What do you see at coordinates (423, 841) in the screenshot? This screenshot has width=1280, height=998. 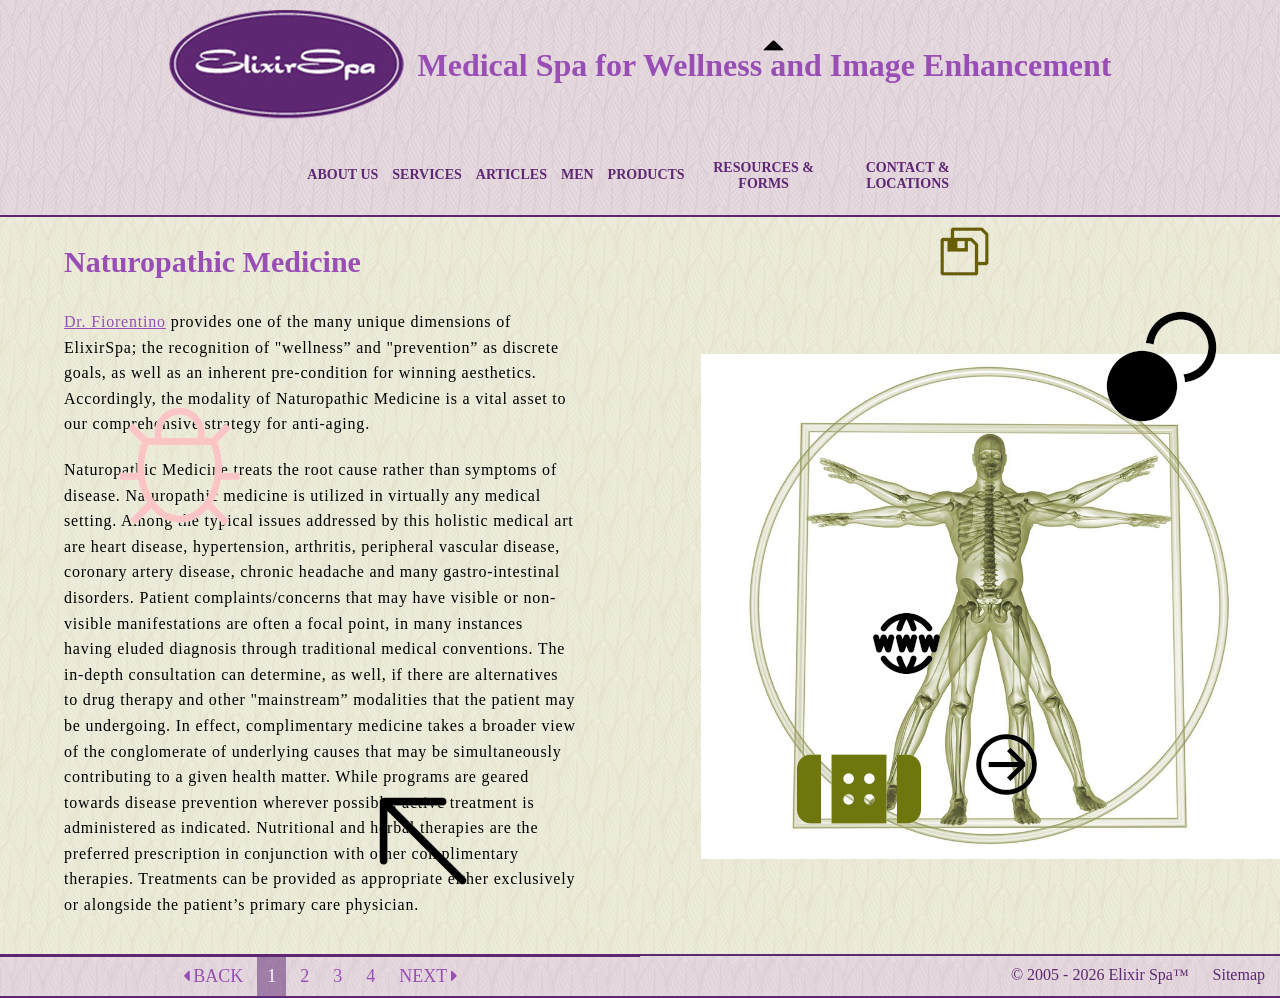 I see `navigate back to previous screen` at bounding box center [423, 841].